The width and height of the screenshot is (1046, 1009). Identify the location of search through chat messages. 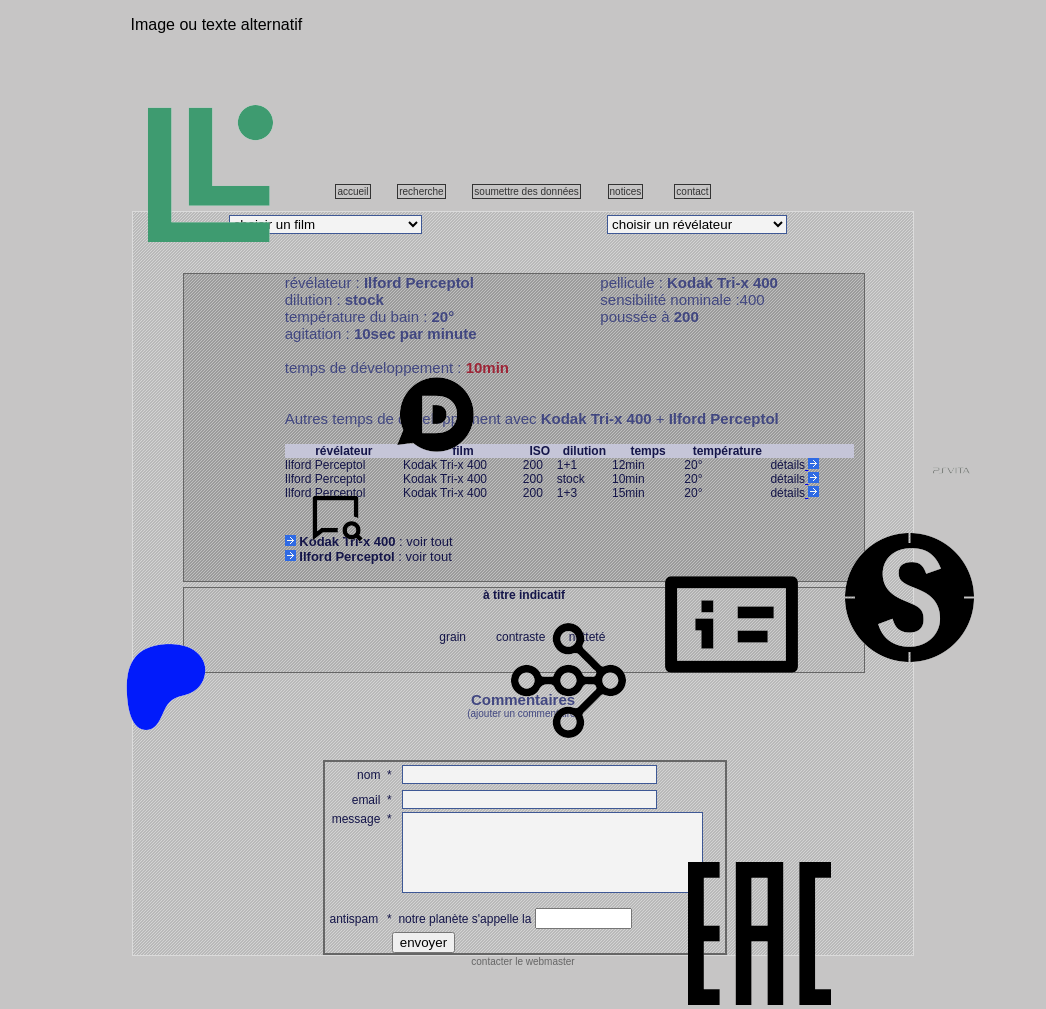
(335, 516).